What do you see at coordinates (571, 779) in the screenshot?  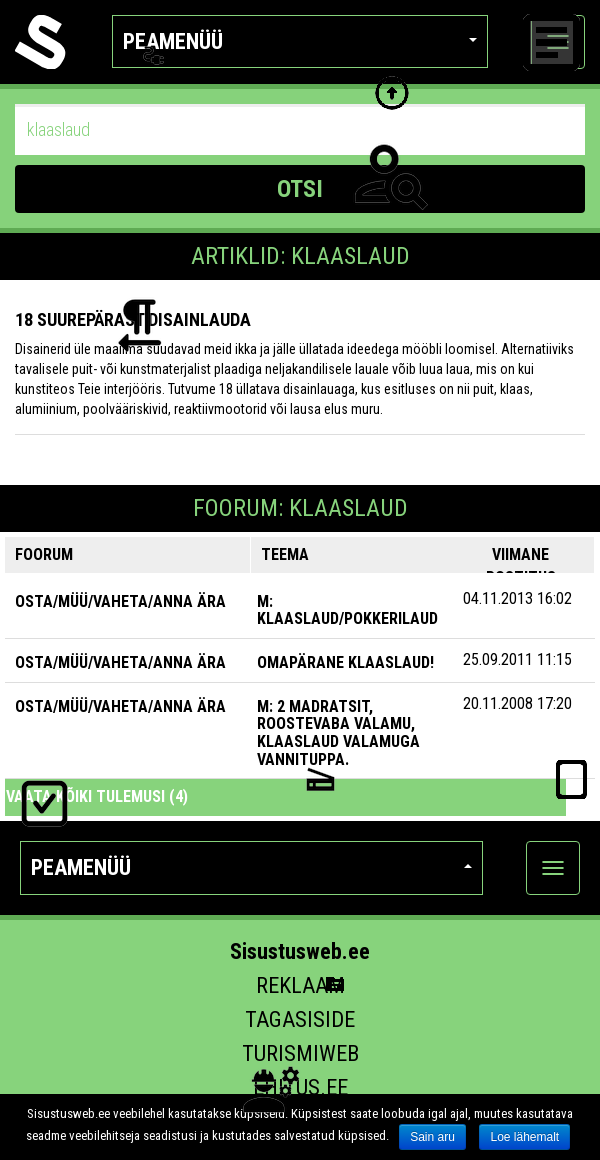 I see `crop image to portrait orientation` at bounding box center [571, 779].